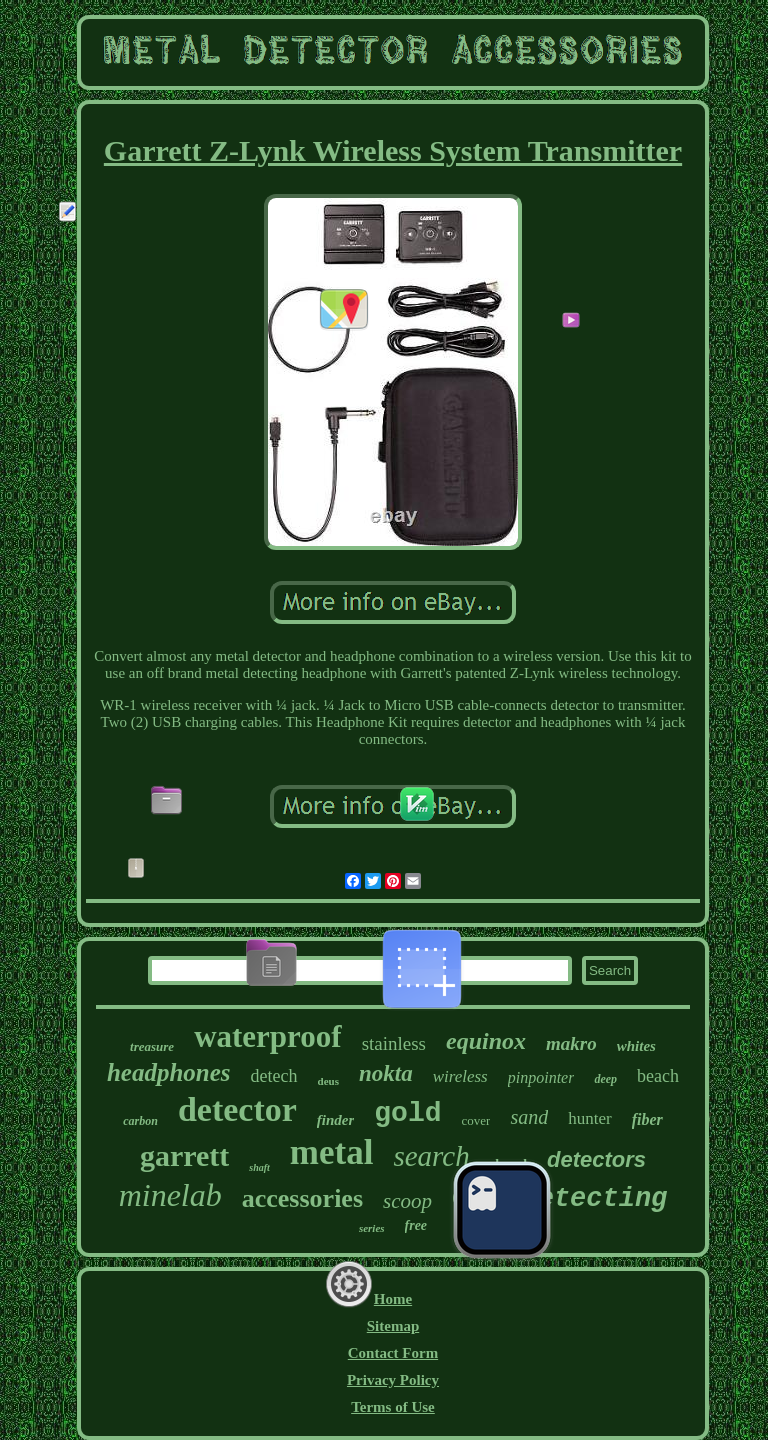 The width and height of the screenshot is (768, 1440). I want to click on take a screenshot, so click(422, 969).